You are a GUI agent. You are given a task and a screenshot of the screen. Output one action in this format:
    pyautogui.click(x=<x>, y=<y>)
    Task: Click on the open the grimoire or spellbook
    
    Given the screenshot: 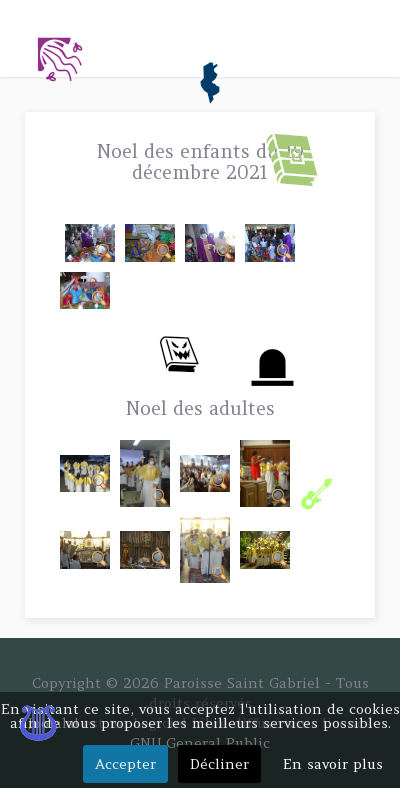 What is the action you would take?
    pyautogui.click(x=179, y=355)
    